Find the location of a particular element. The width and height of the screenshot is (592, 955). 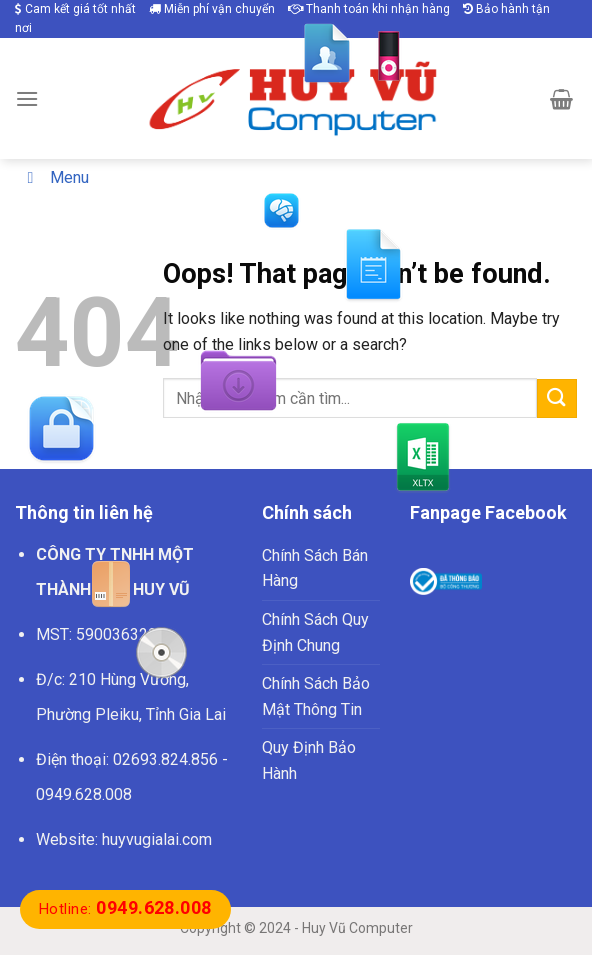

open screensaver and lock screen preferences is located at coordinates (61, 428).